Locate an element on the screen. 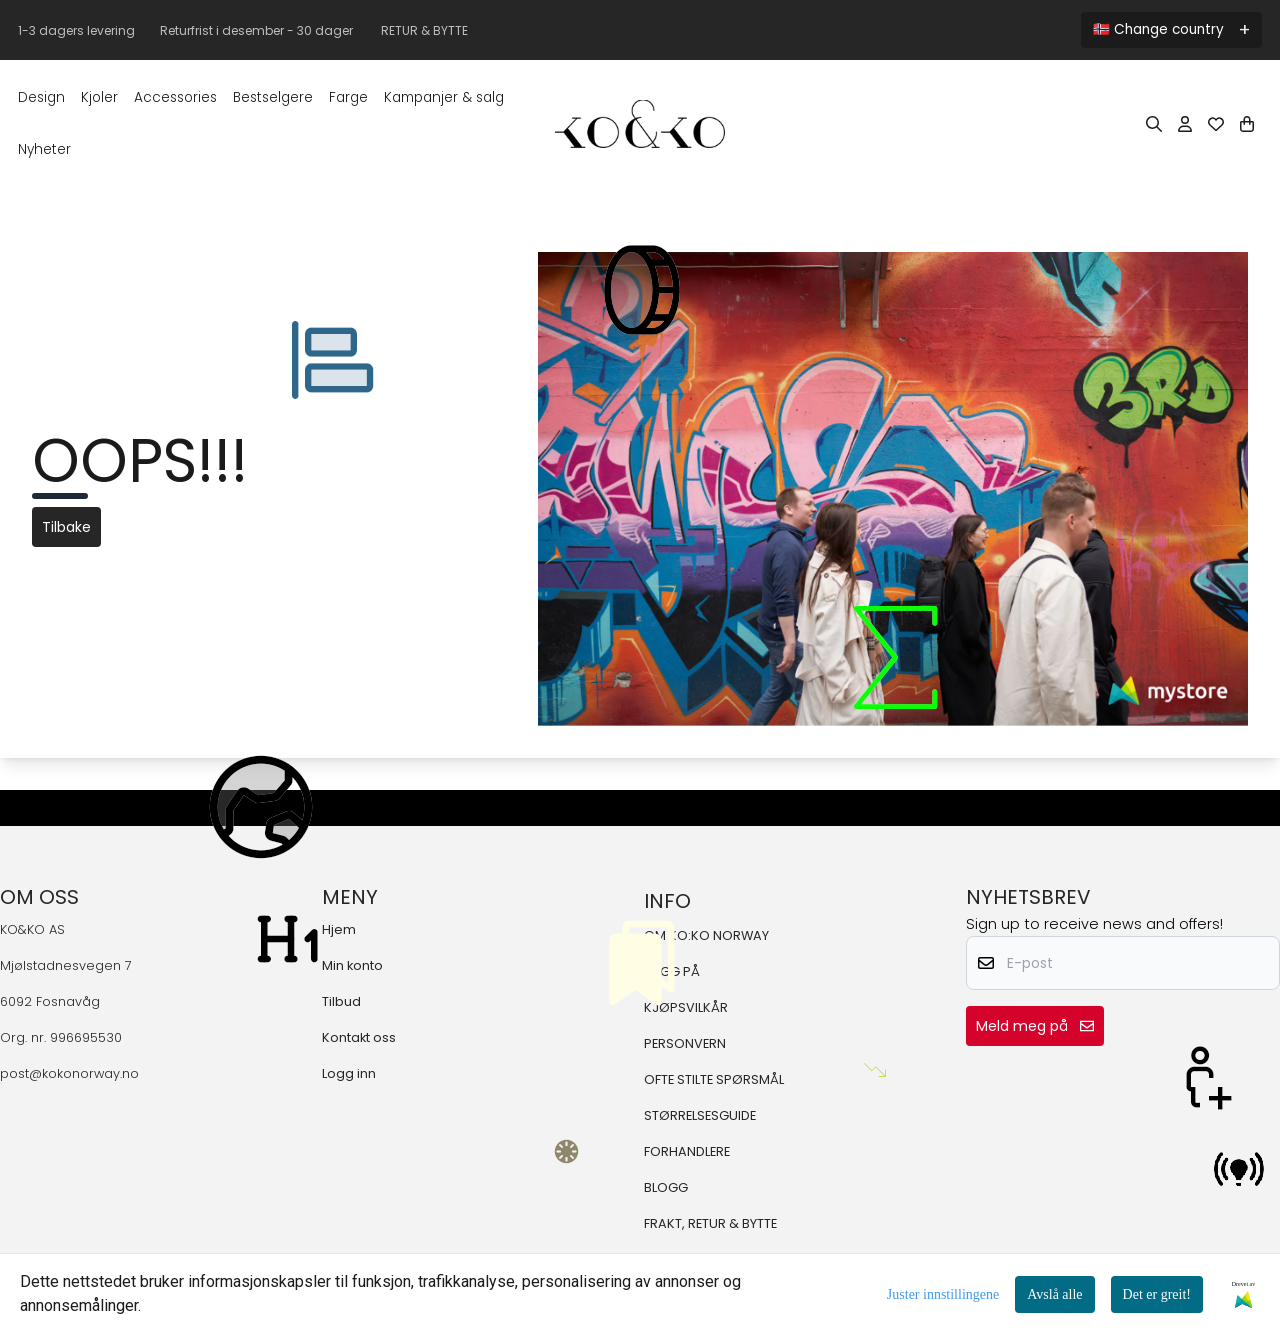 The height and width of the screenshot is (1334, 1280). view AI-powered predictions or suggestions is located at coordinates (1239, 1169).